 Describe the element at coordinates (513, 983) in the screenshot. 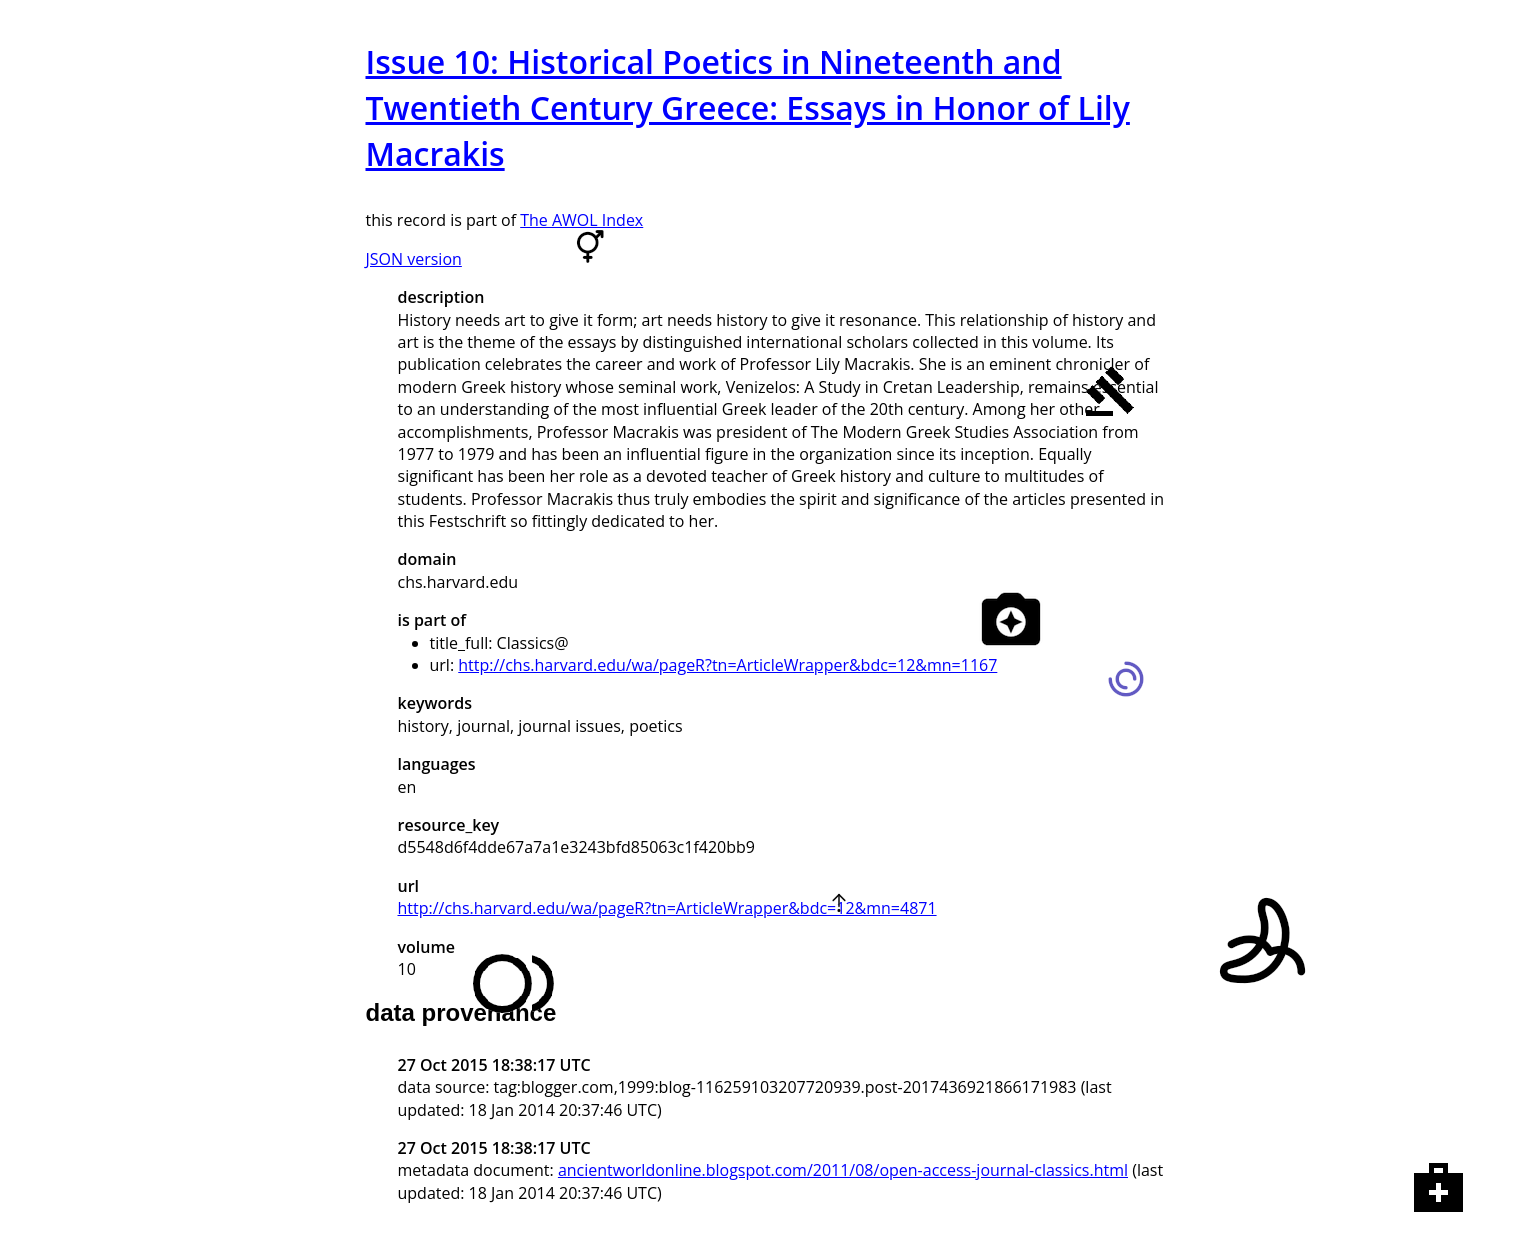

I see `indicates active recording or live streaming status` at that location.